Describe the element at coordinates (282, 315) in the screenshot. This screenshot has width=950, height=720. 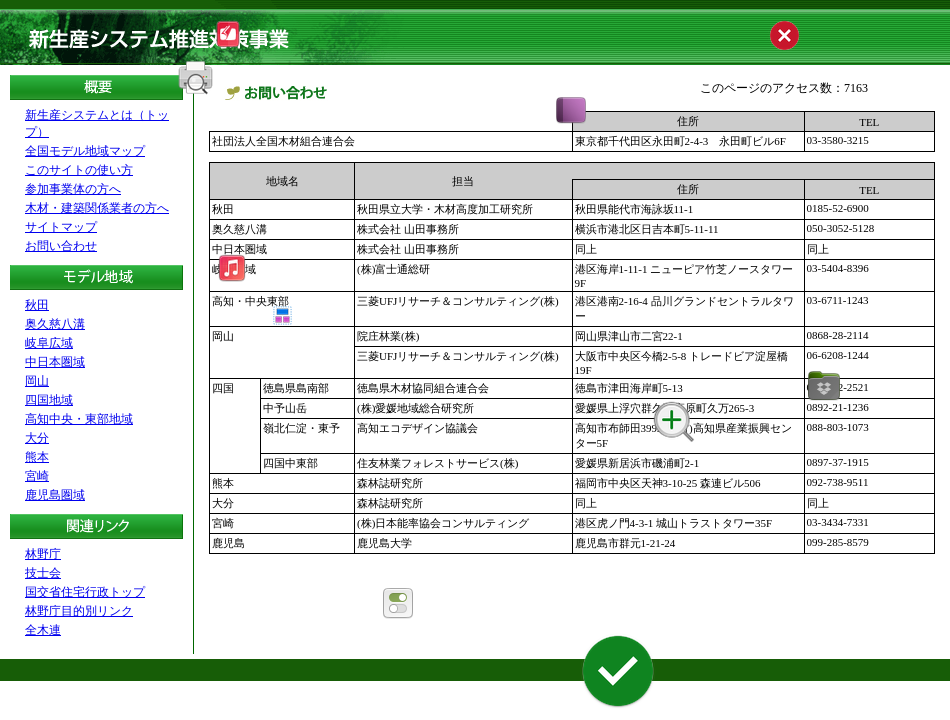
I see `select all items in the current view` at that location.